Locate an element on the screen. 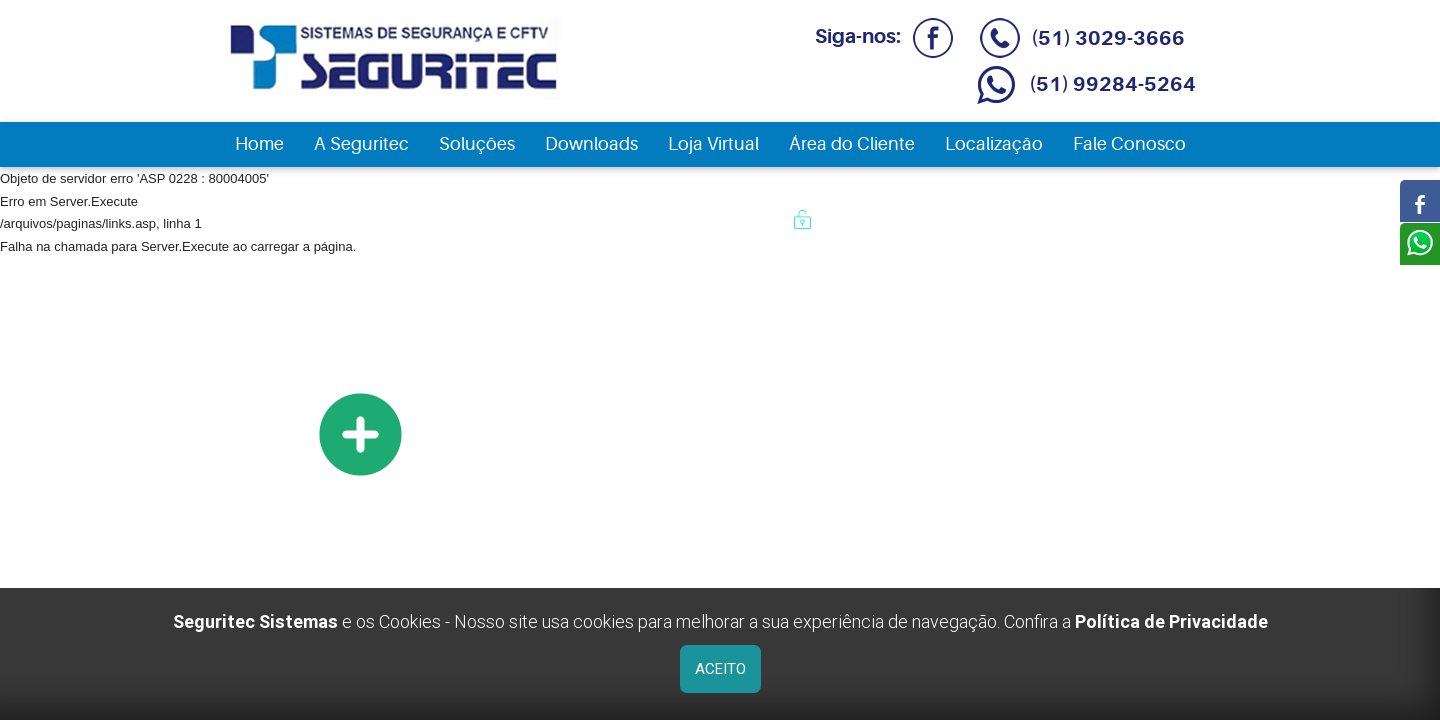 The image size is (1440, 720). unlocked or unsecured state is located at coordinates (802, 220).